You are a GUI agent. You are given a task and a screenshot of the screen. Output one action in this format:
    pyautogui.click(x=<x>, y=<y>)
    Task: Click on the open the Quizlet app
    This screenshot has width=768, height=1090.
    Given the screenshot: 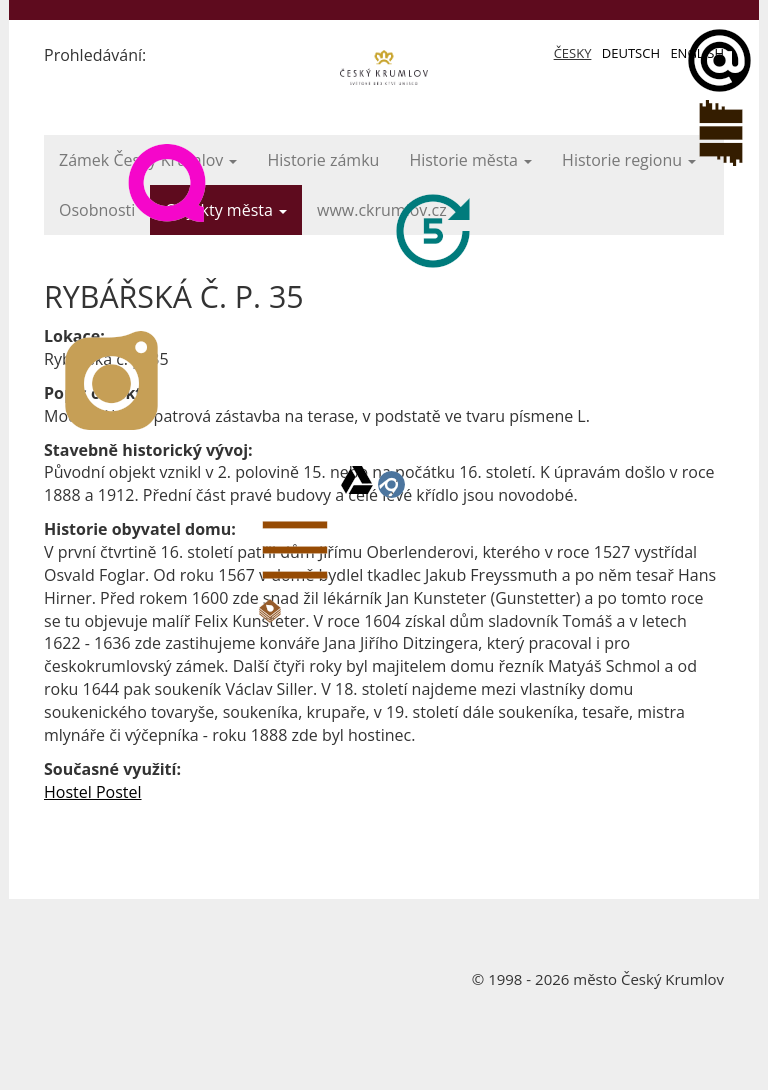 What is the action you would take?
    pyautogui.click(x=167, y=183)
    